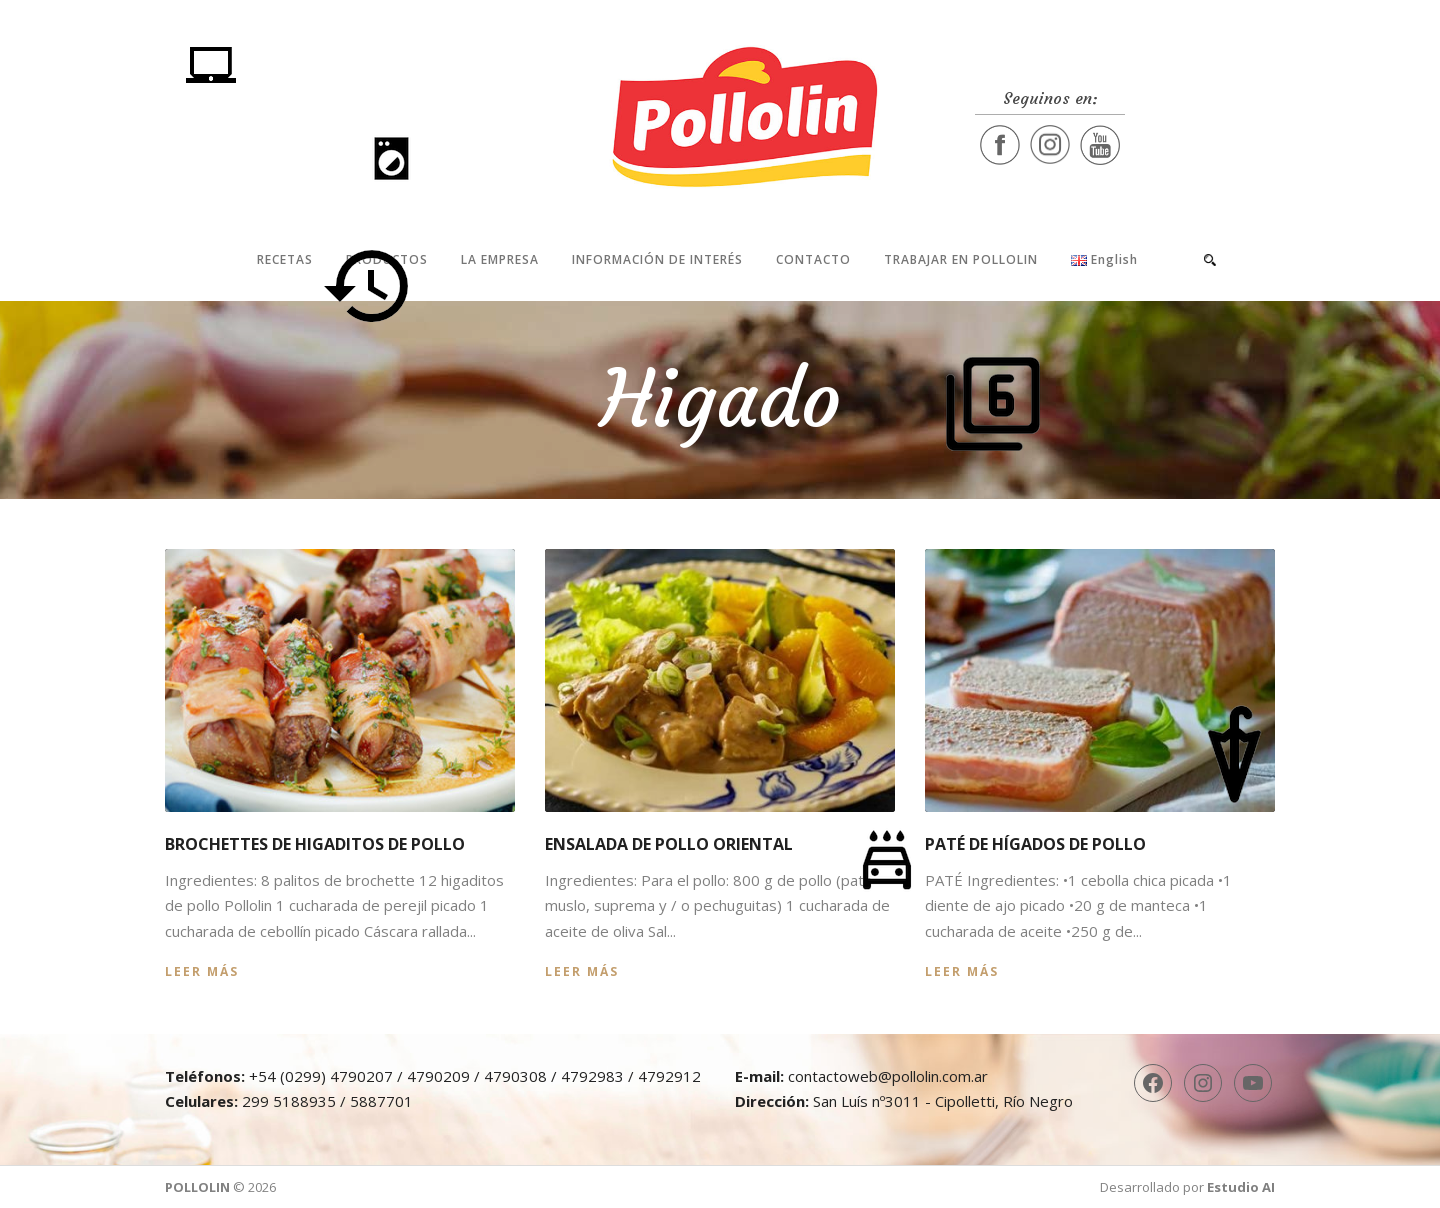 The width and height of the screenshot is (1440, 1208). Describe the element at coordinates (391, 158) in the screenshot. I see `find nearby laundromats or laundry services` at that location.